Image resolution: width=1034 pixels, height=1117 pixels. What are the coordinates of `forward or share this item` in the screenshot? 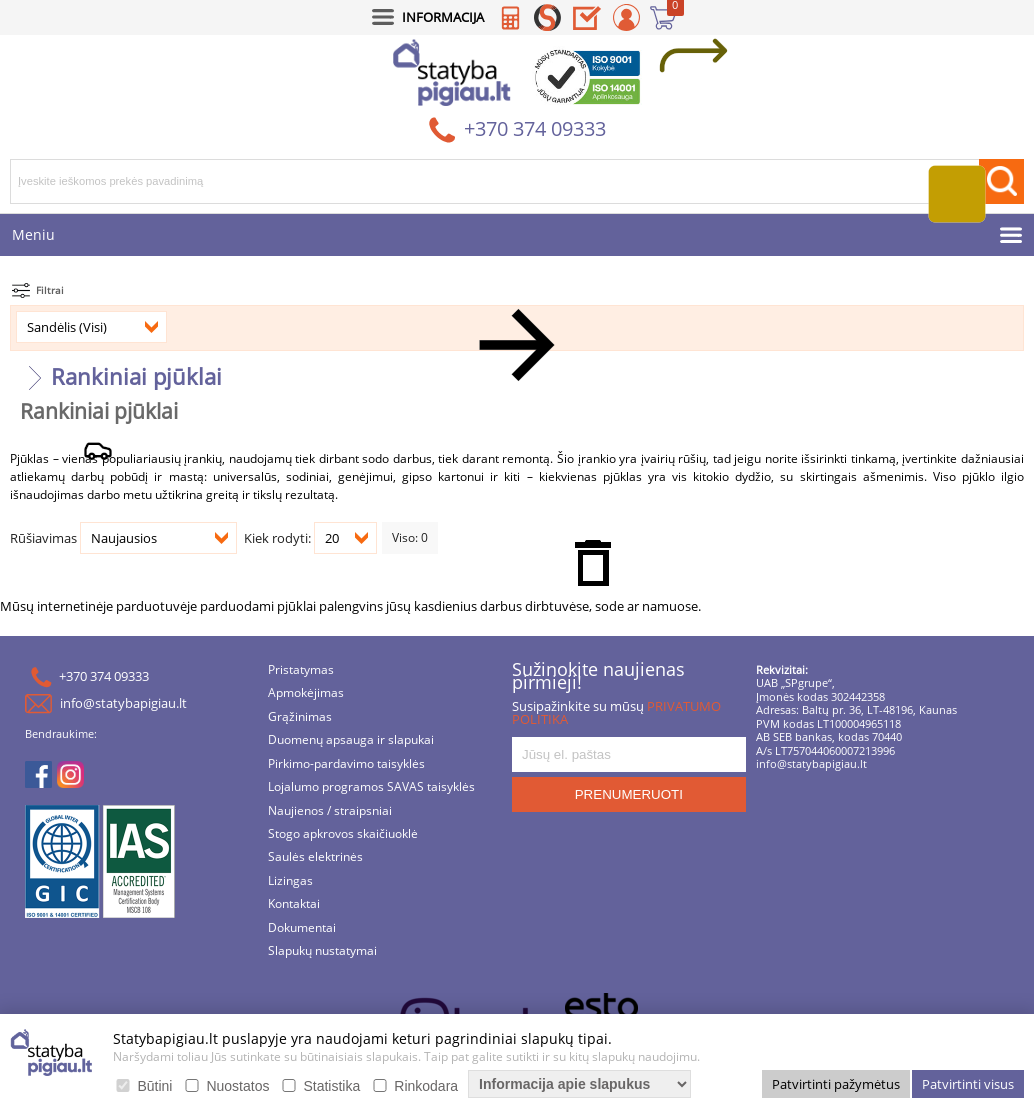 It's located at (693, 55).